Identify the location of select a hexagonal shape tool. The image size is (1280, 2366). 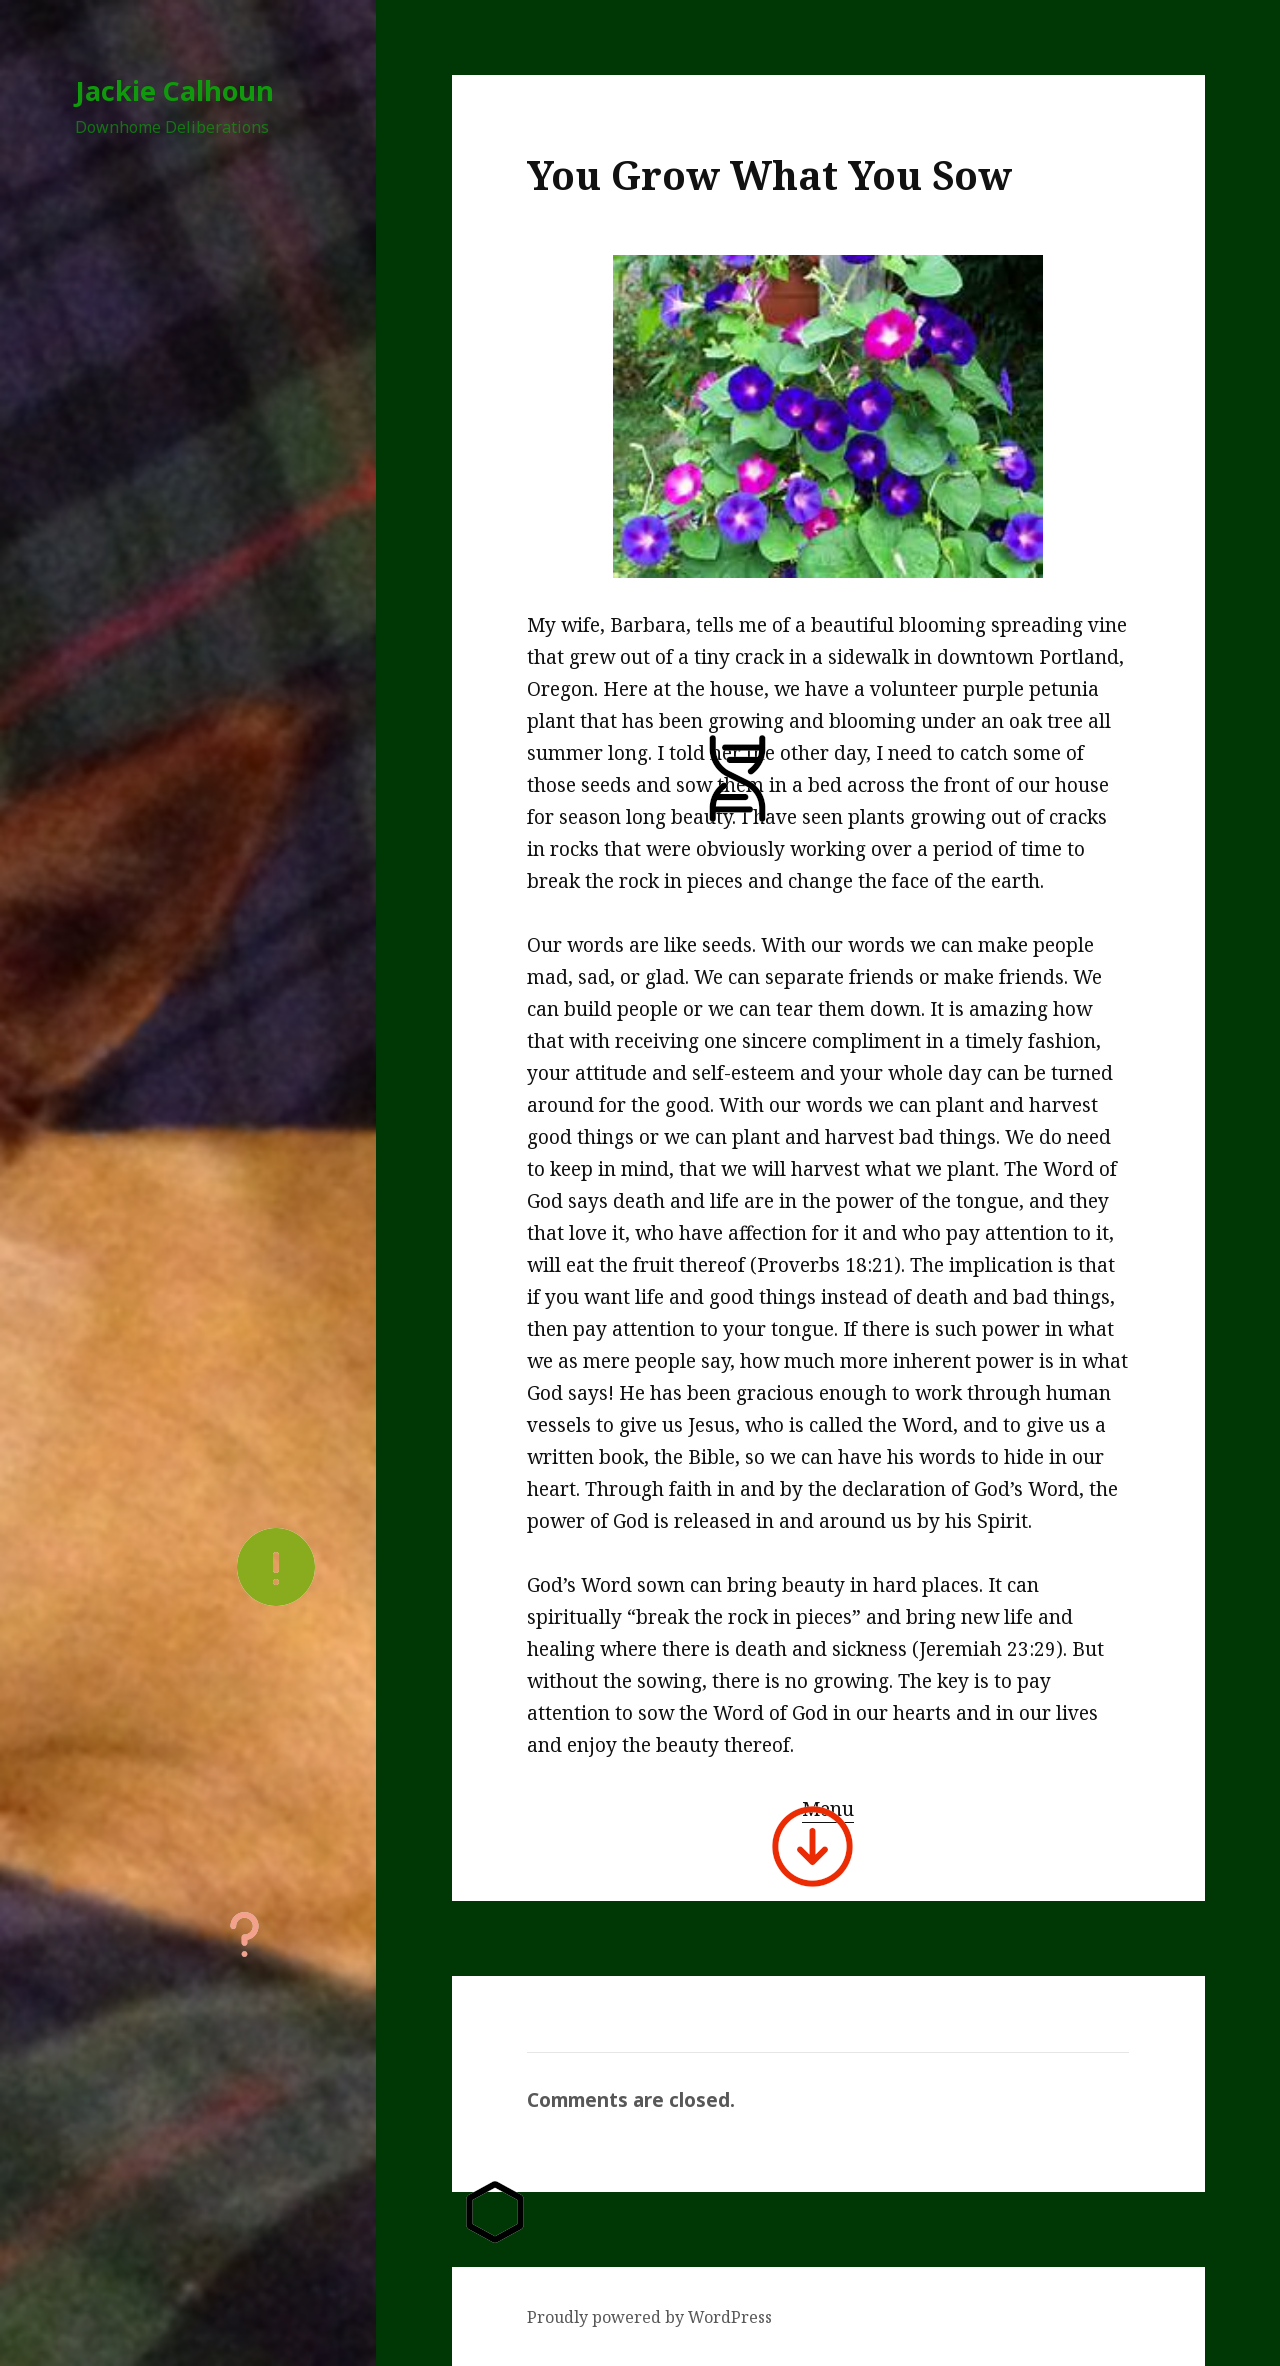
(495, 2212).